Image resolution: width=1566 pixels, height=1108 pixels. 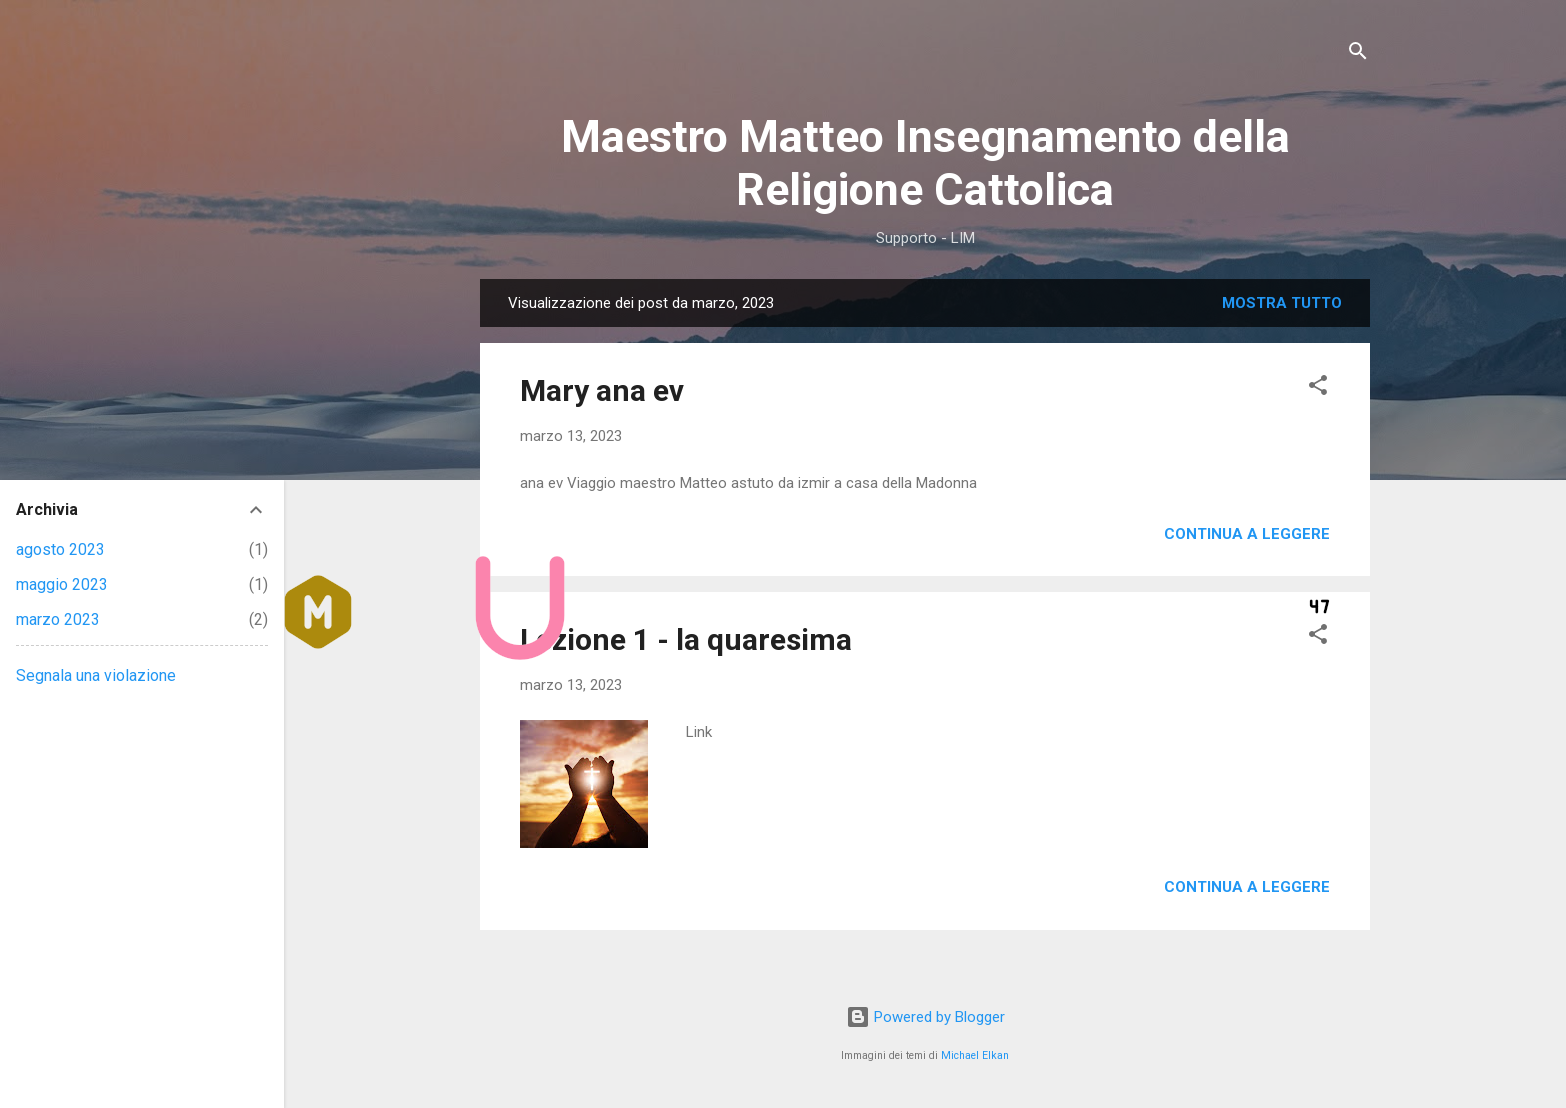 What do you see at coordinates (318, 612) in the screenshot?
I see `indicates a metro or transit-related feature` at bounding box center [318, 612].